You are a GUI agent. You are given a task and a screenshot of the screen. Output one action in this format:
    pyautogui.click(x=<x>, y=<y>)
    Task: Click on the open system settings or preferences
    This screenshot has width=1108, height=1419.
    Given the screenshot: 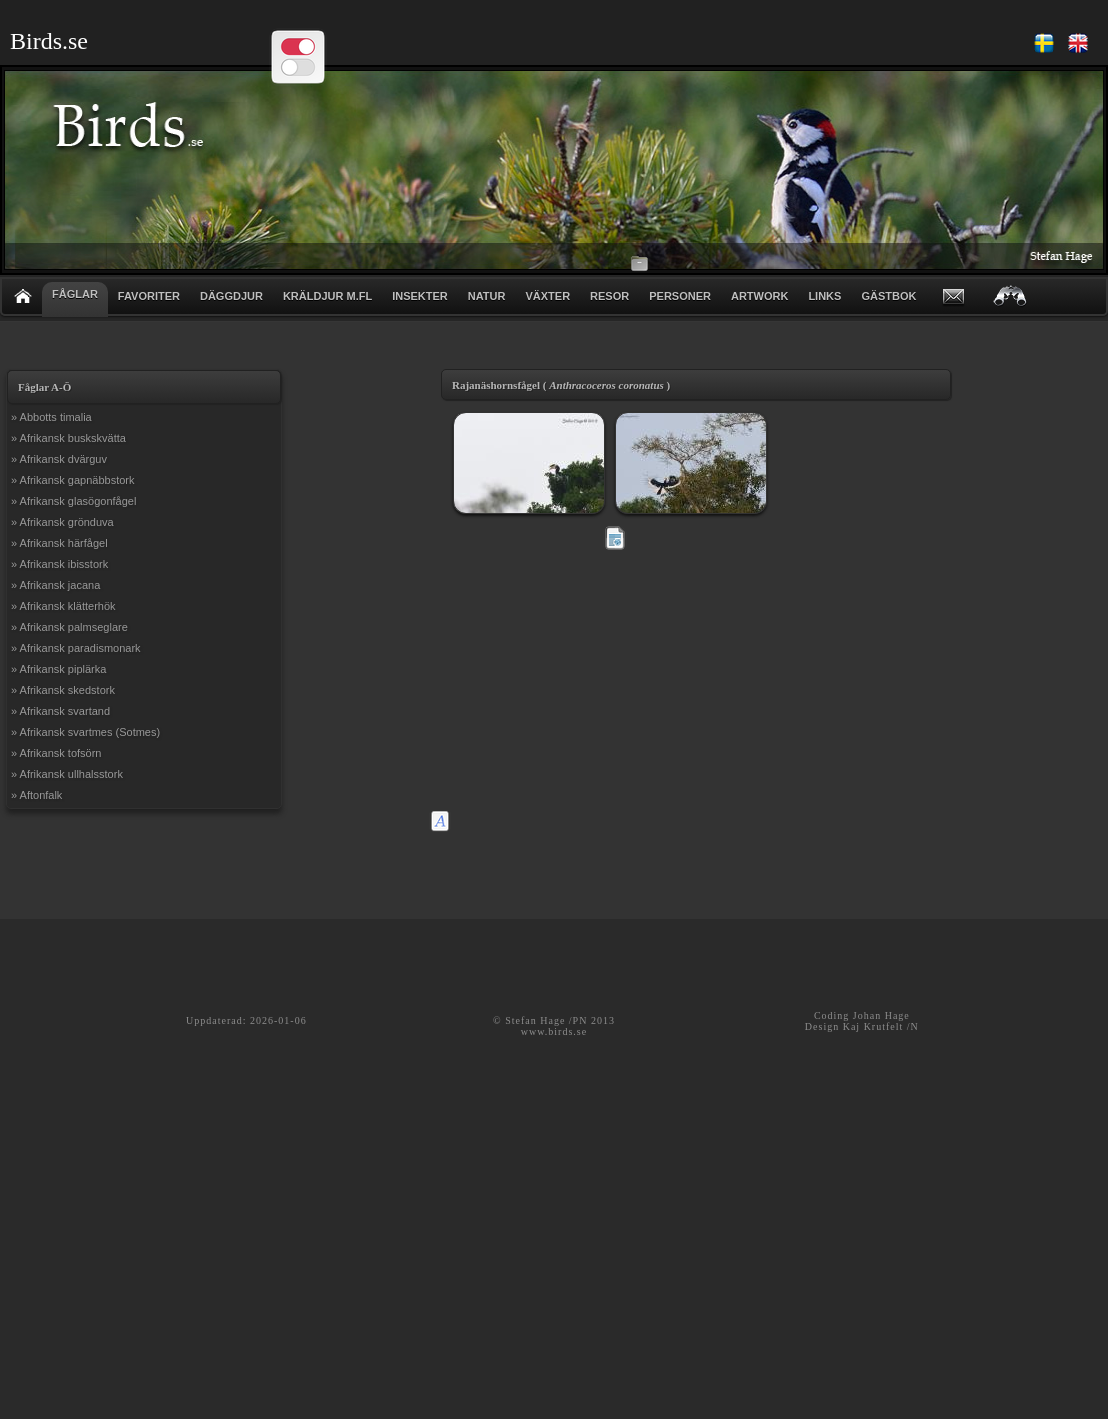 What is the action you would take?
    pyautogui.click(x=298, y=57)
    